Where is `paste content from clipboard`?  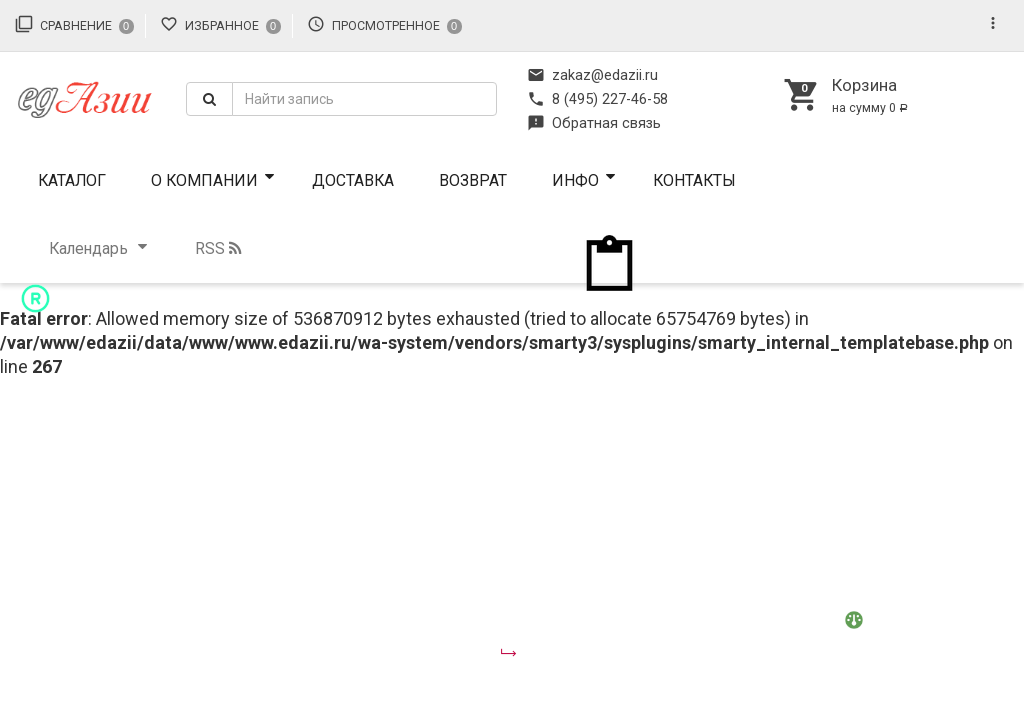 paste content from clipboard is located at coordinates (609, 265).